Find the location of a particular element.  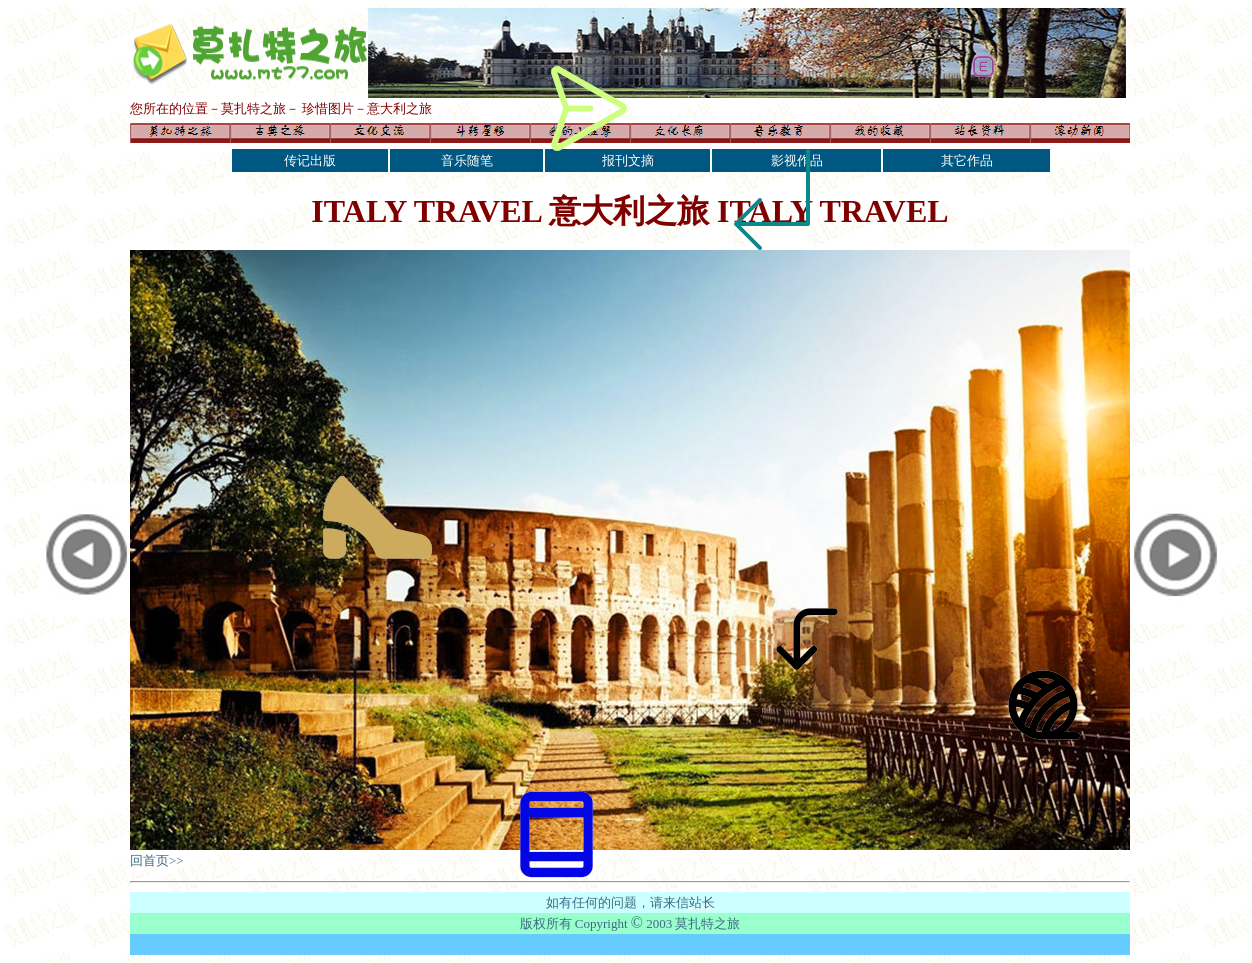

visit etsy store or marketplace is located at coordinates (983, 66).